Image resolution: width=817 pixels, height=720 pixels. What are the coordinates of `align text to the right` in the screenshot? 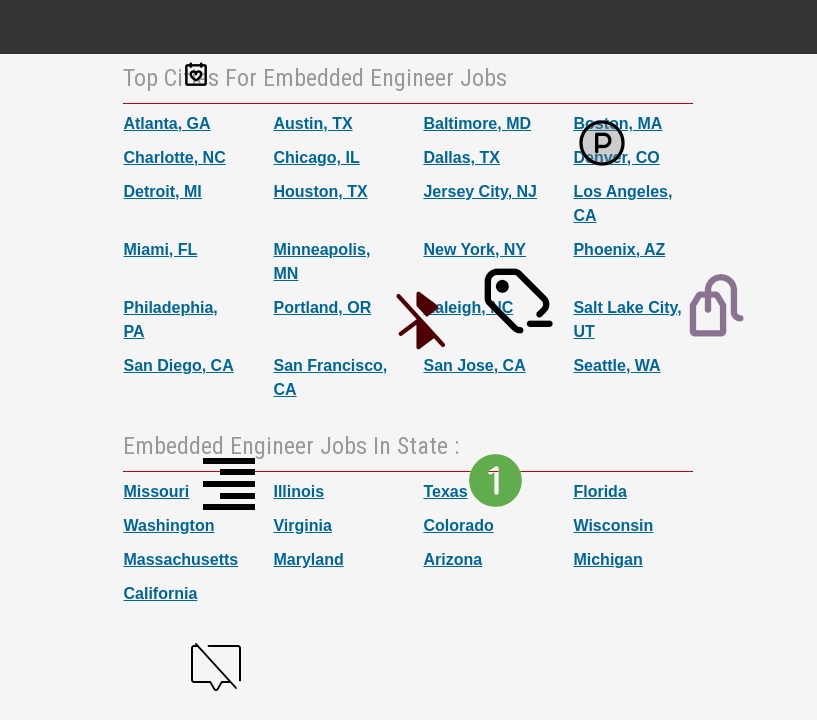 It's located at (229, 484).